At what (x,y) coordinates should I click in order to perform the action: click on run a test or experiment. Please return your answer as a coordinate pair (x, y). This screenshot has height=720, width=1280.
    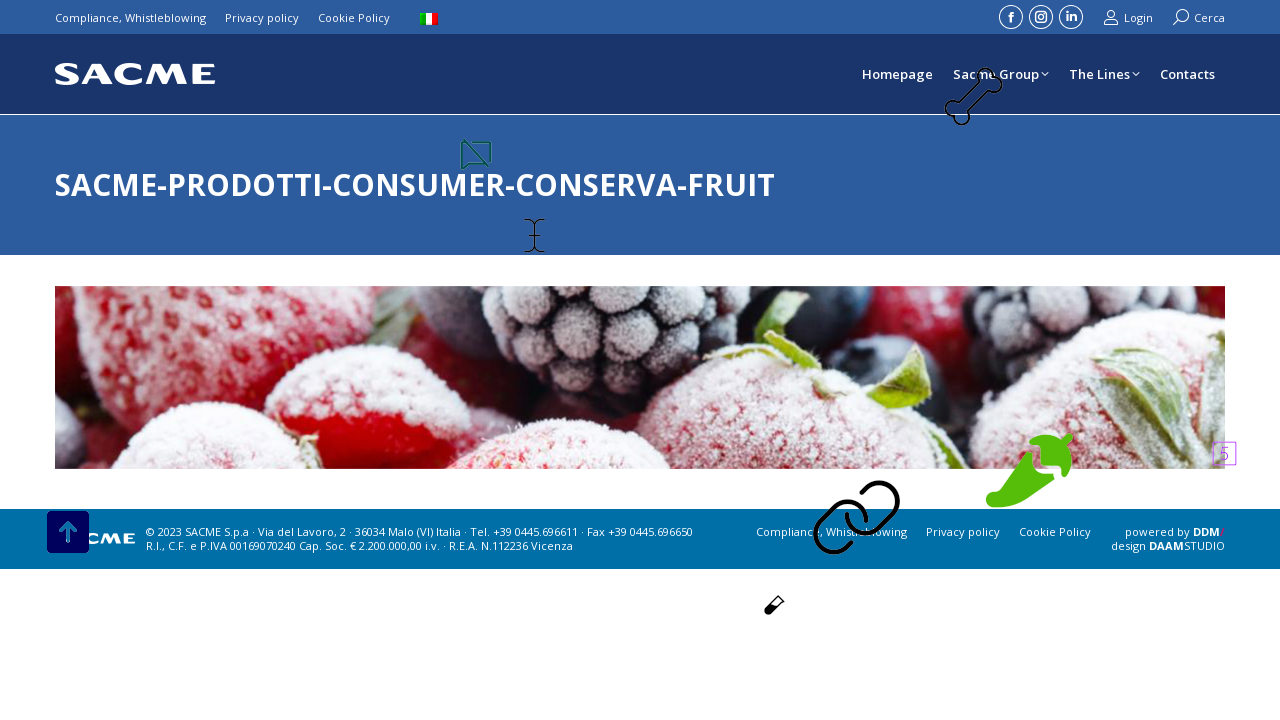
    Looking at the image, I should click on (774, 605).